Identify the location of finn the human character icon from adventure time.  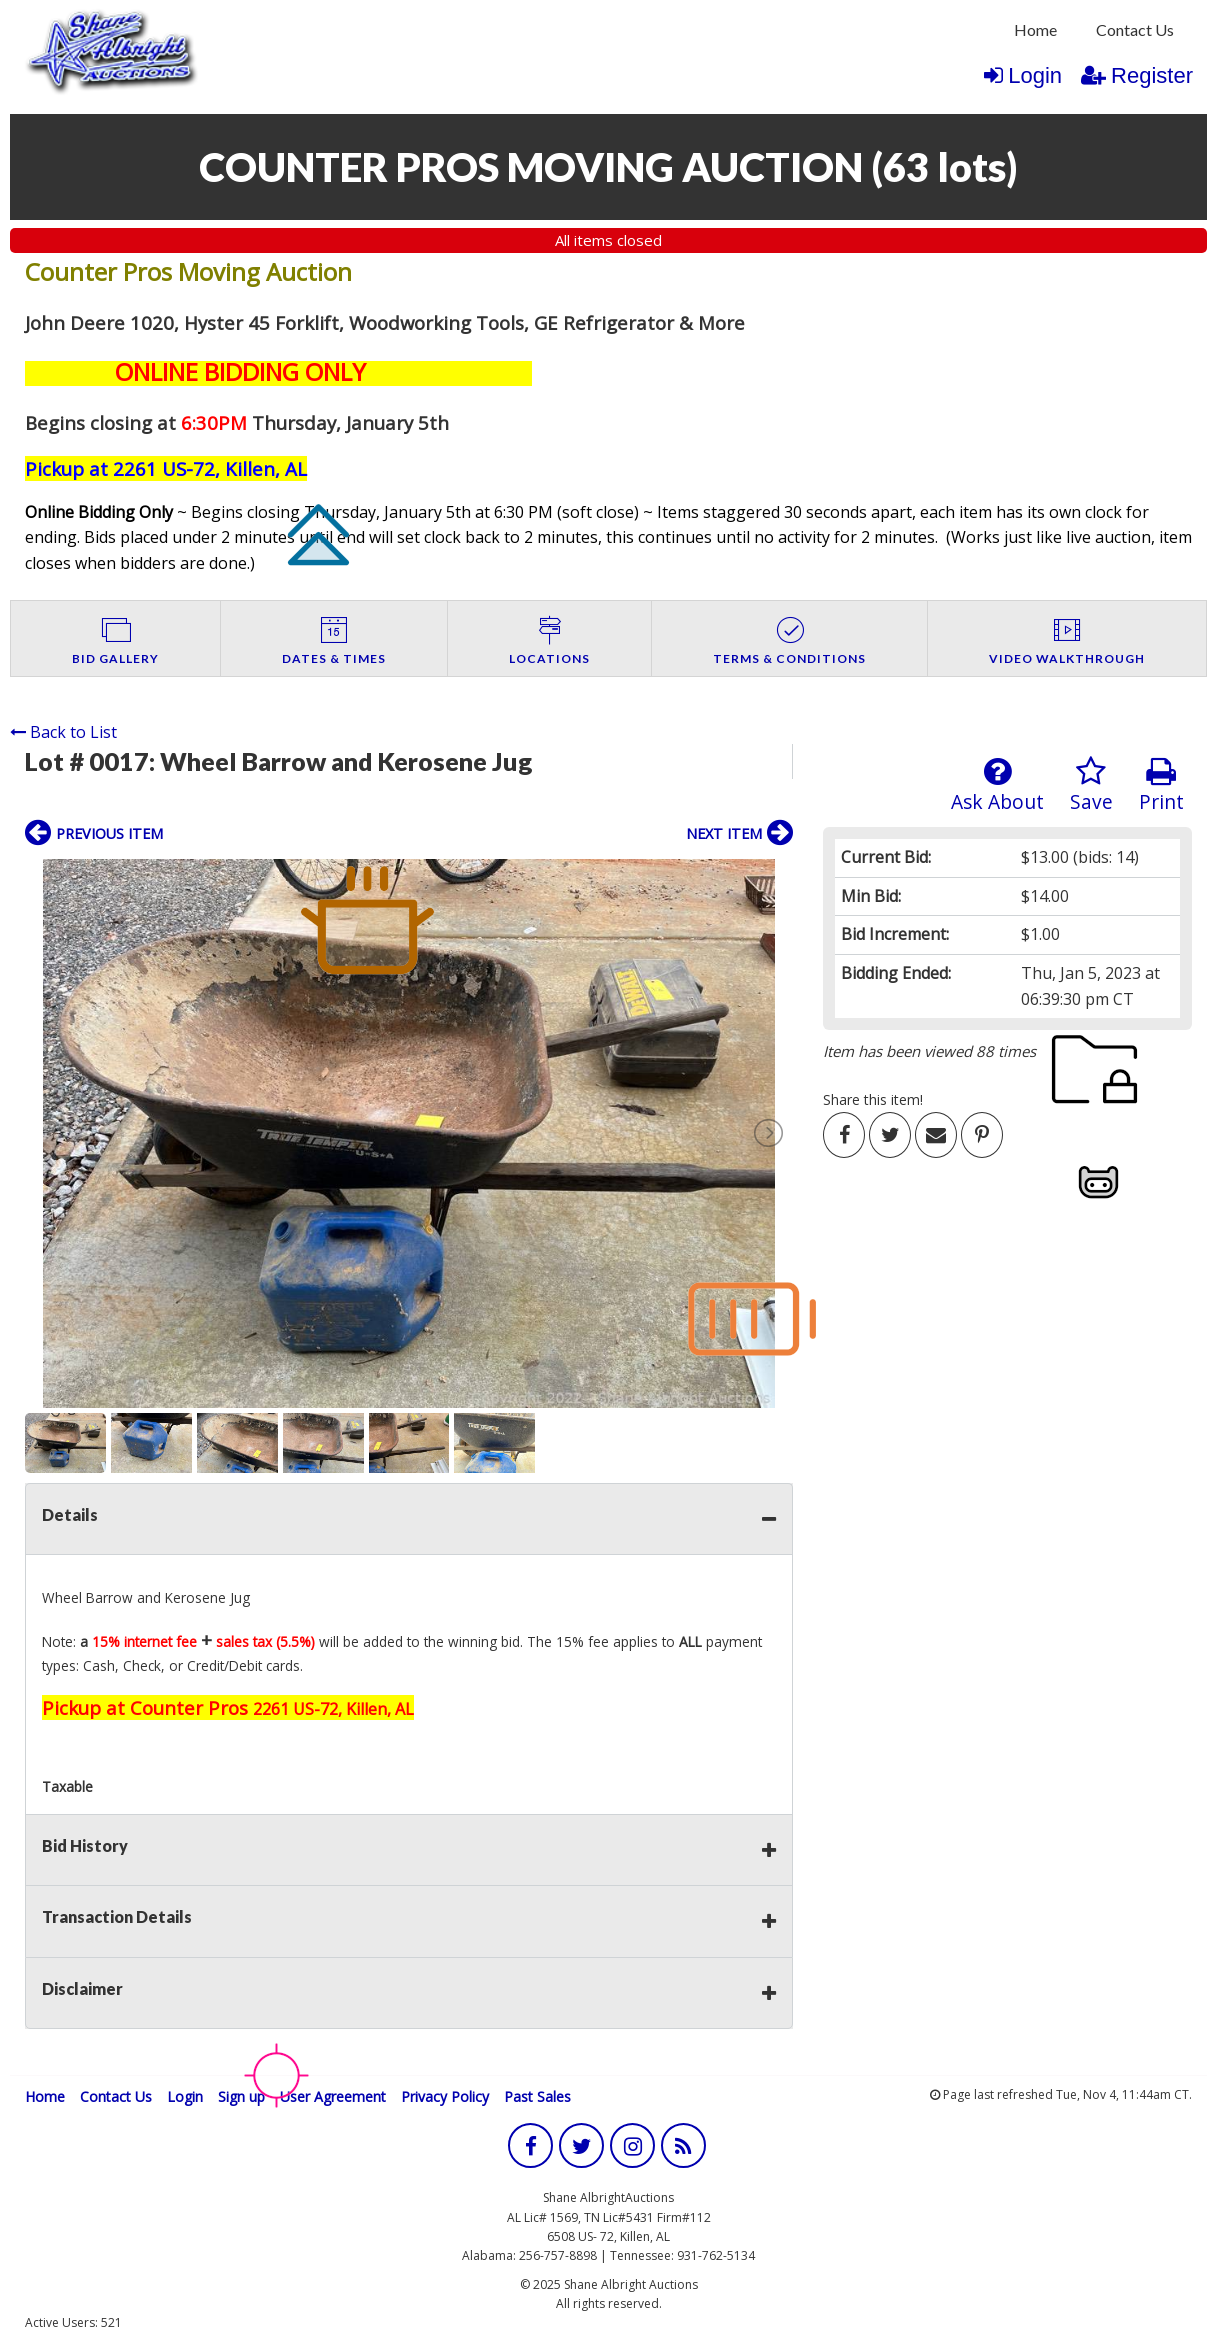
(1098, 1181).